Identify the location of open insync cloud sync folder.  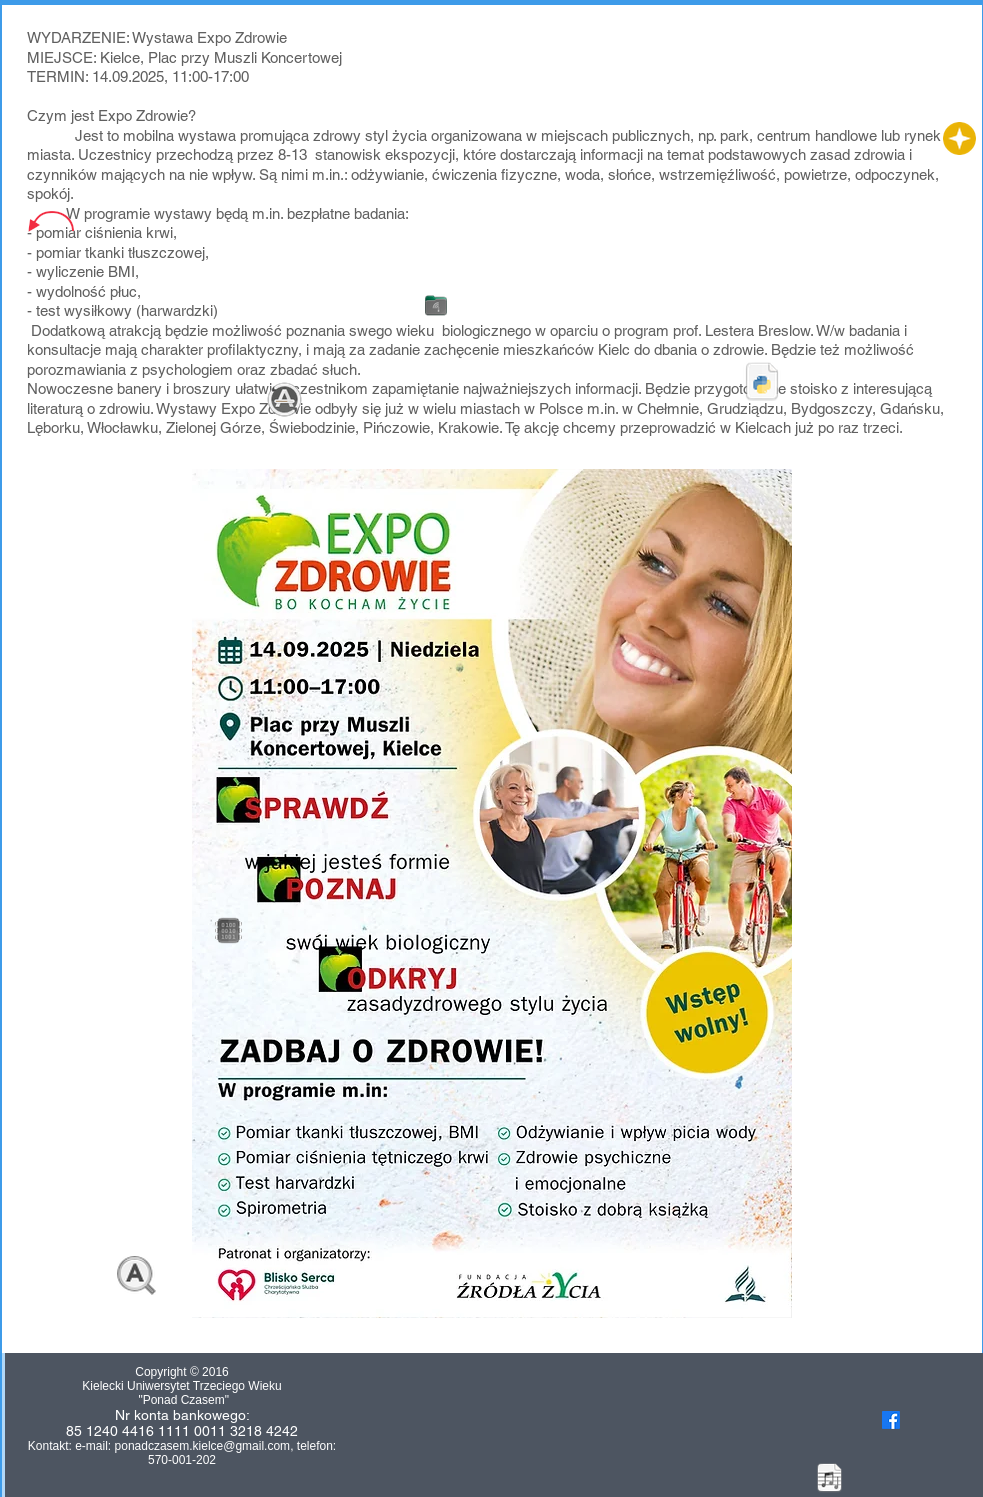
(436, 305).